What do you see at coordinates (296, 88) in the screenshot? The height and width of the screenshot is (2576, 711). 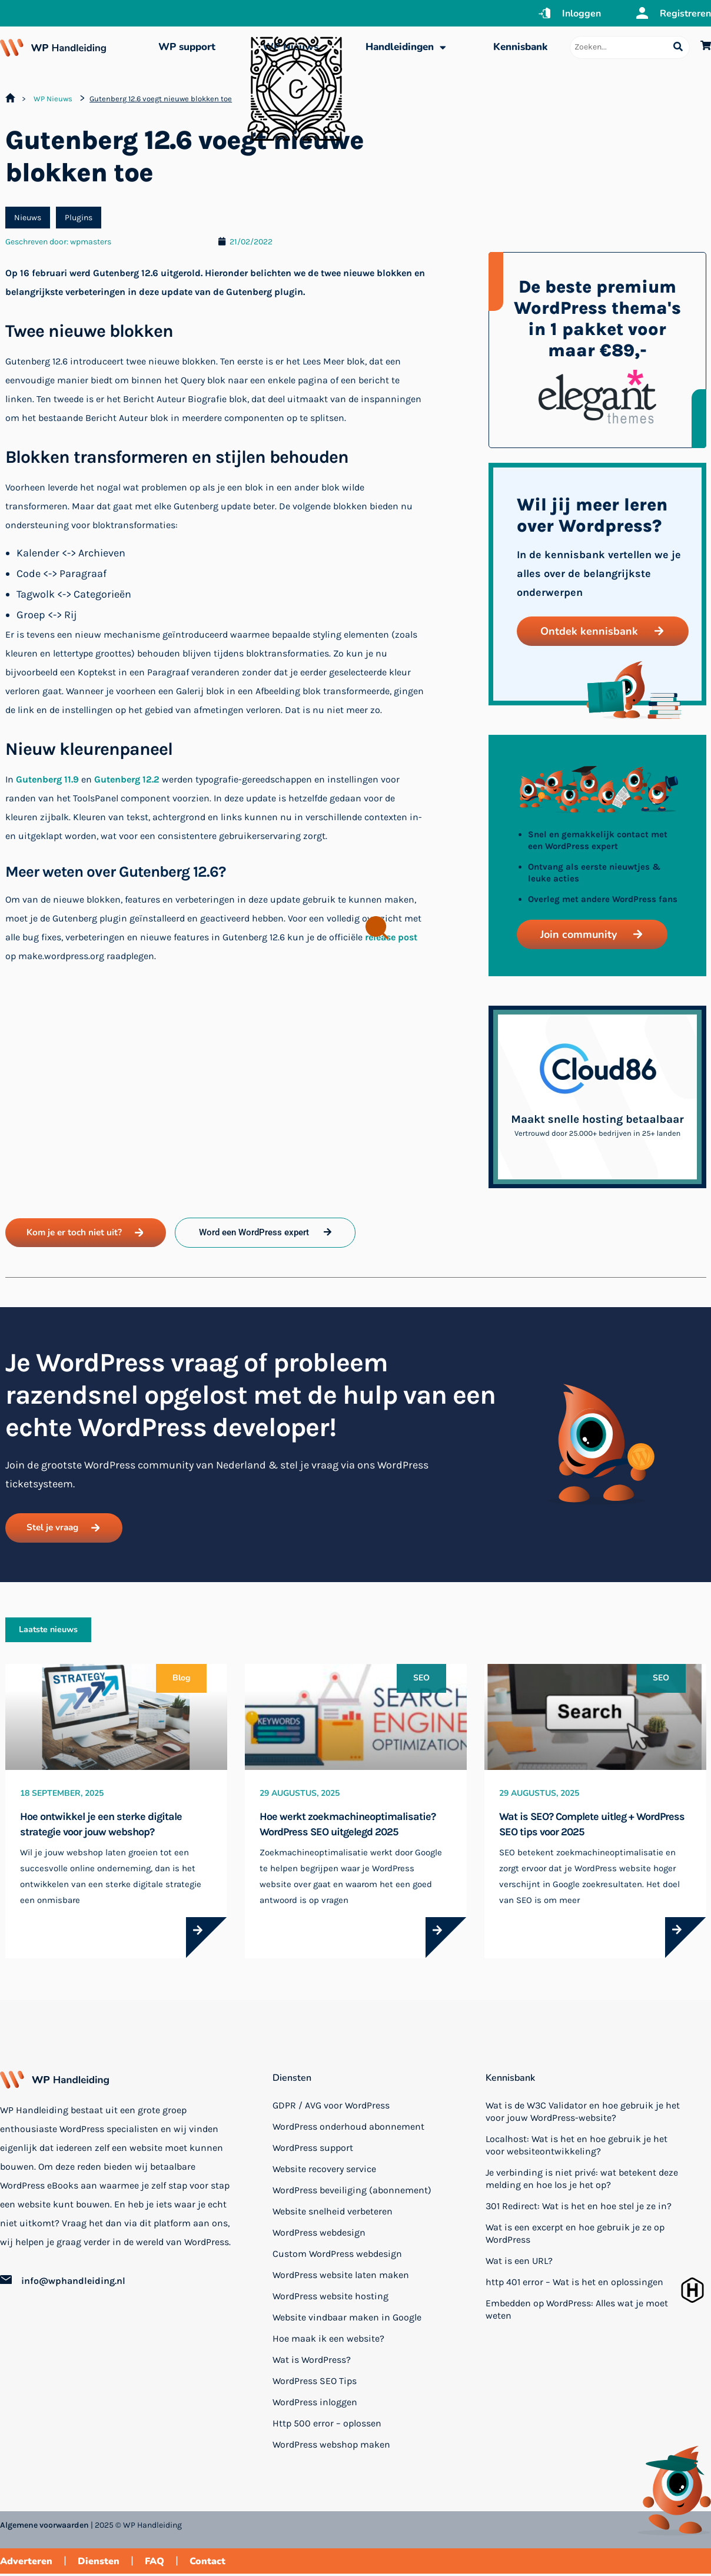 I see `open the gutenberg block editor` at bounding box center [296, 88].